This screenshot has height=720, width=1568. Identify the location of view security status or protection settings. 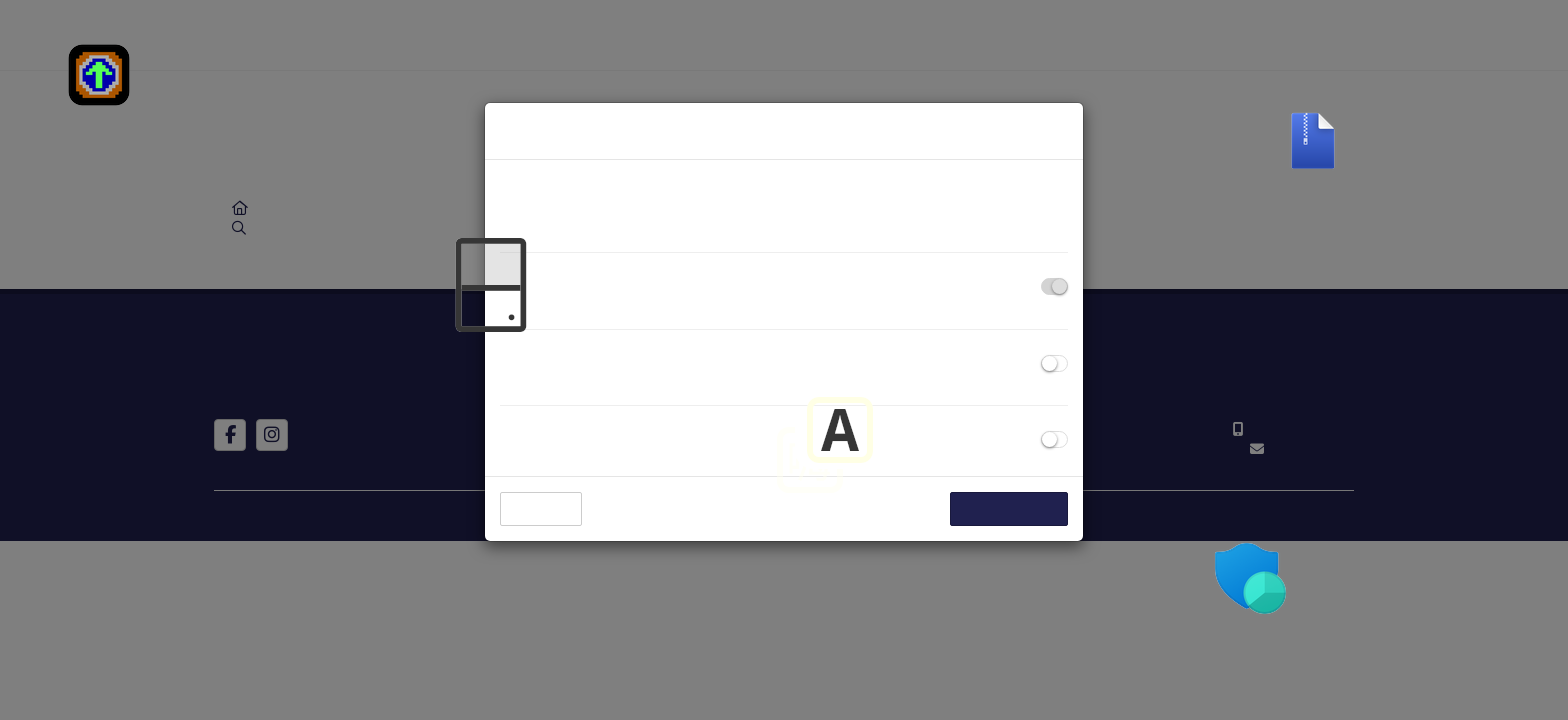
(1250, 578).